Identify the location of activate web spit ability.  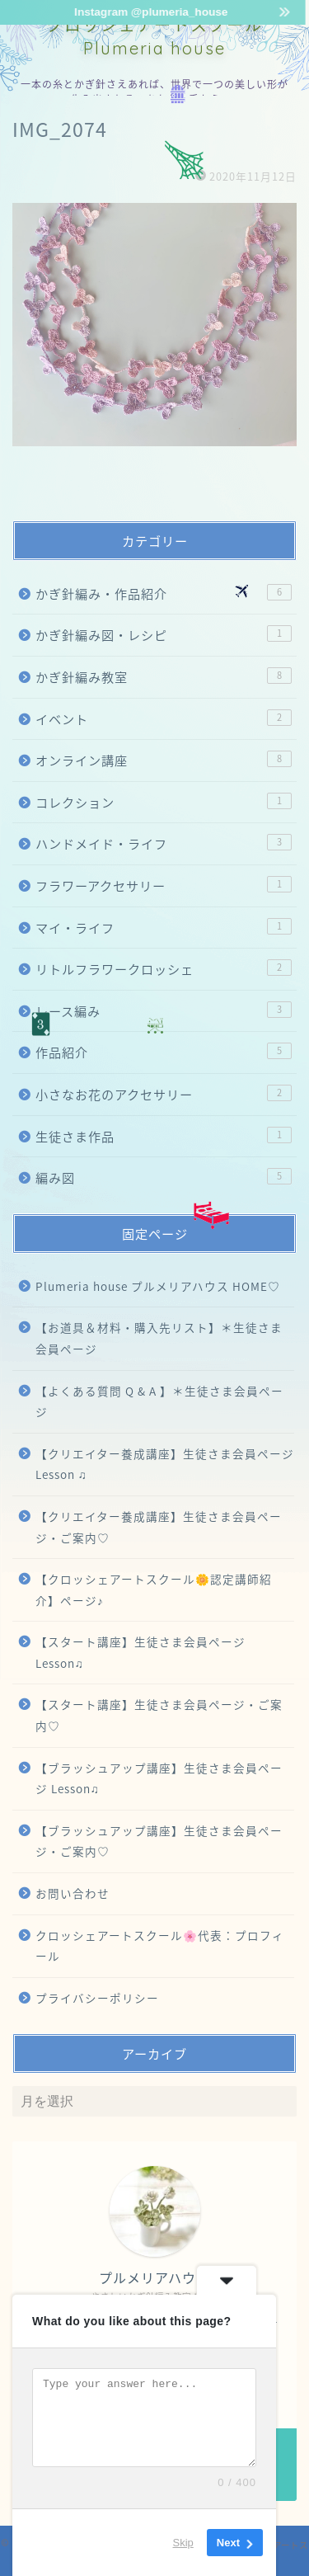
(184, 160).